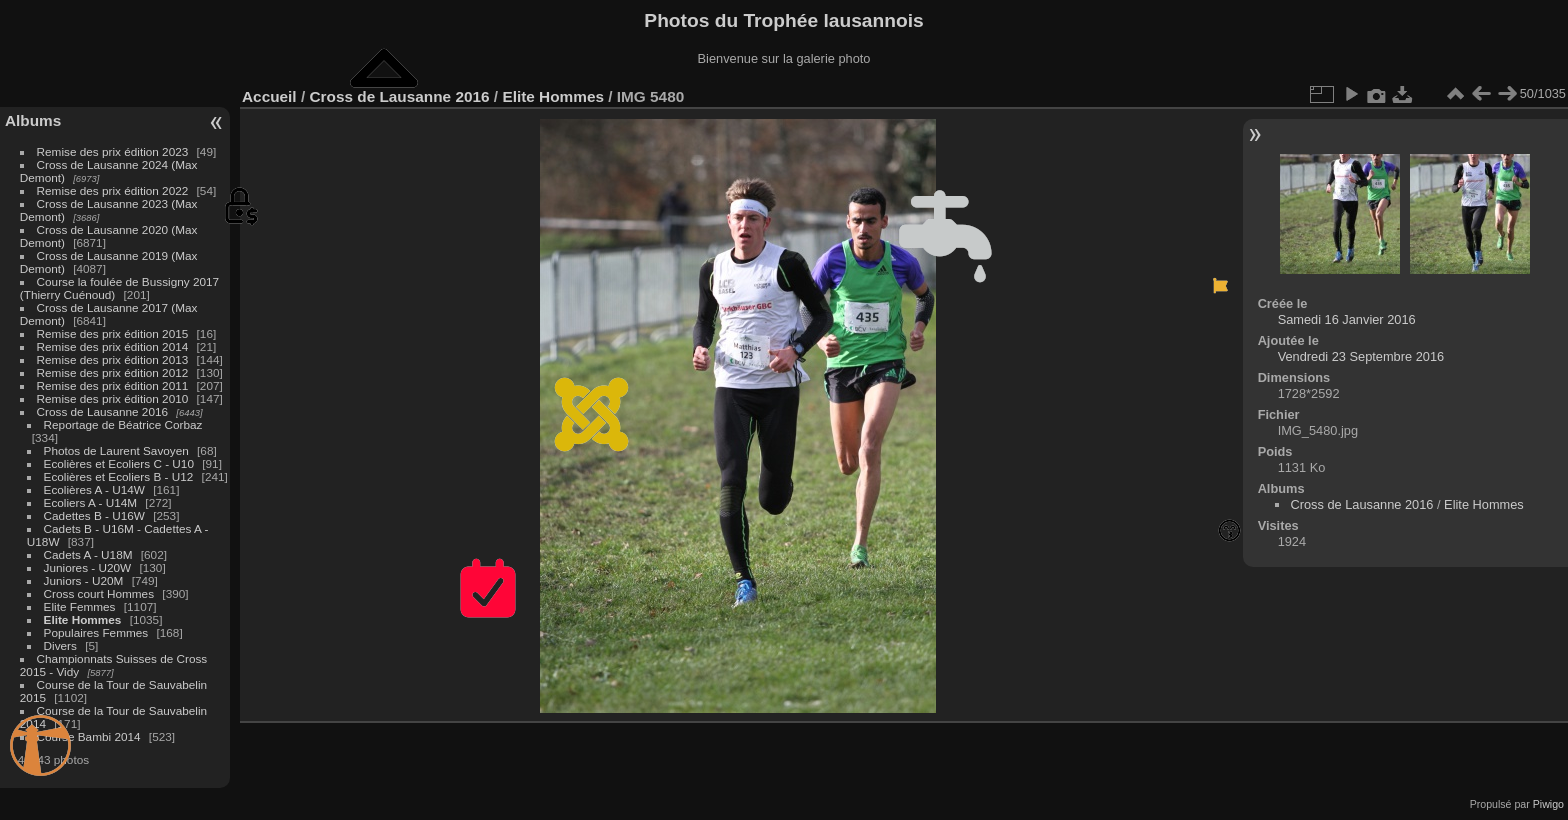  I want to click on confirm or schedule an appointment, so click(488, 590).